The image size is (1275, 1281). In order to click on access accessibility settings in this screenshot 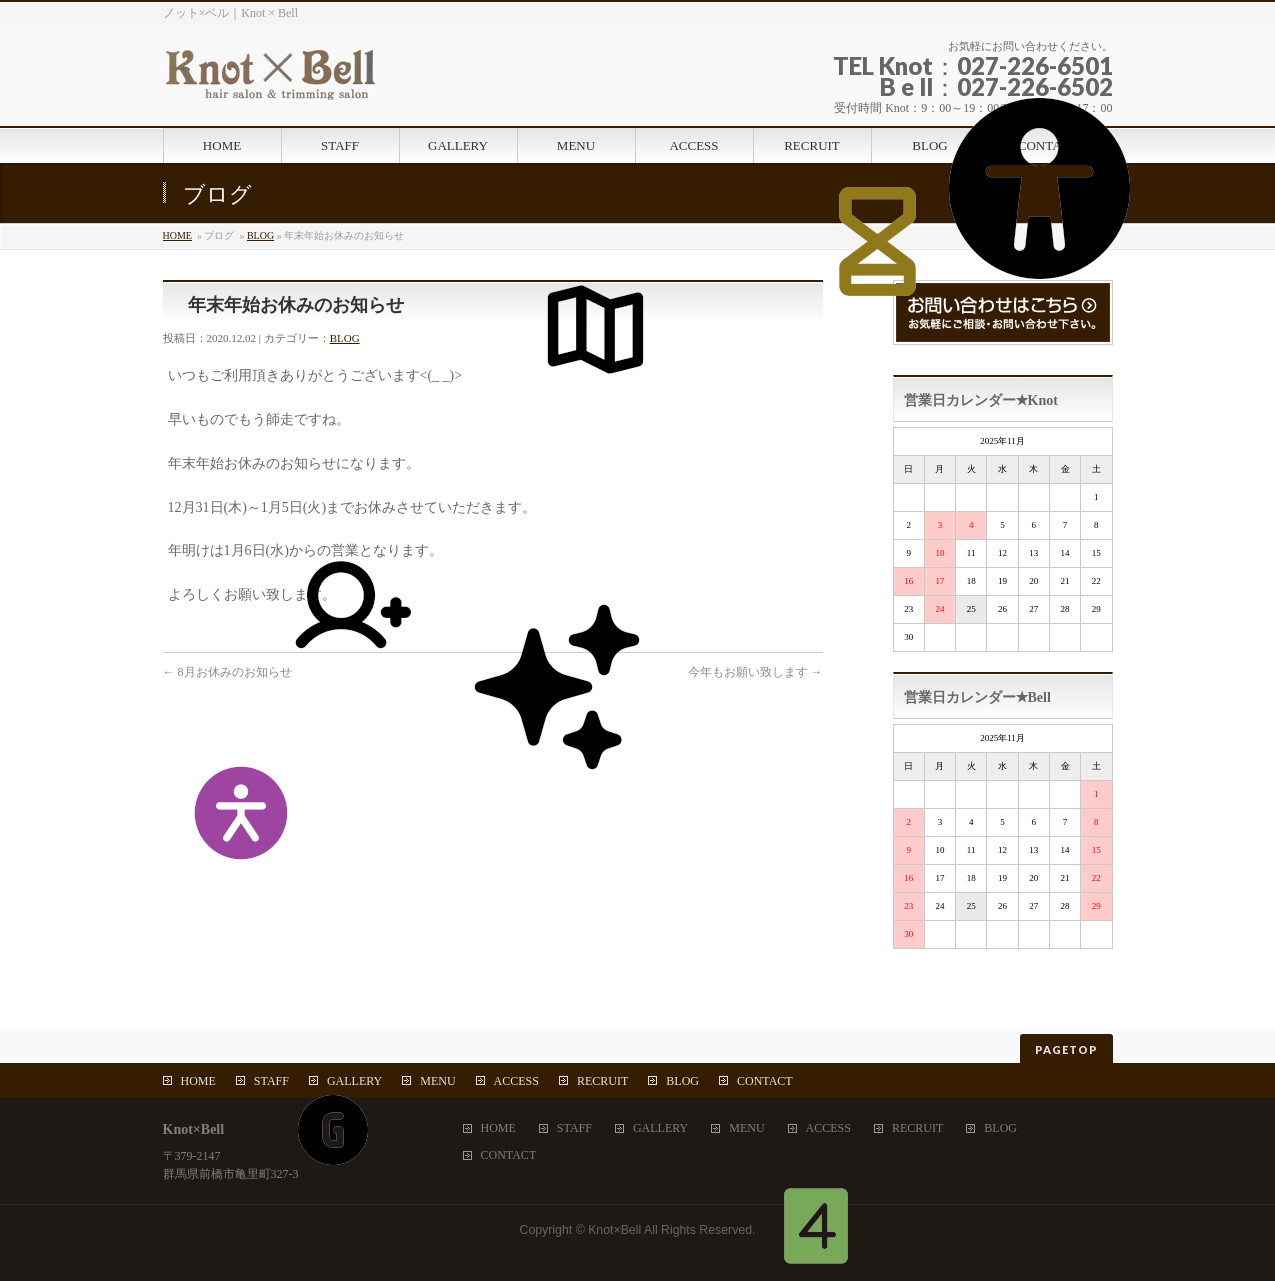, I will do `click(1039, 188)`.